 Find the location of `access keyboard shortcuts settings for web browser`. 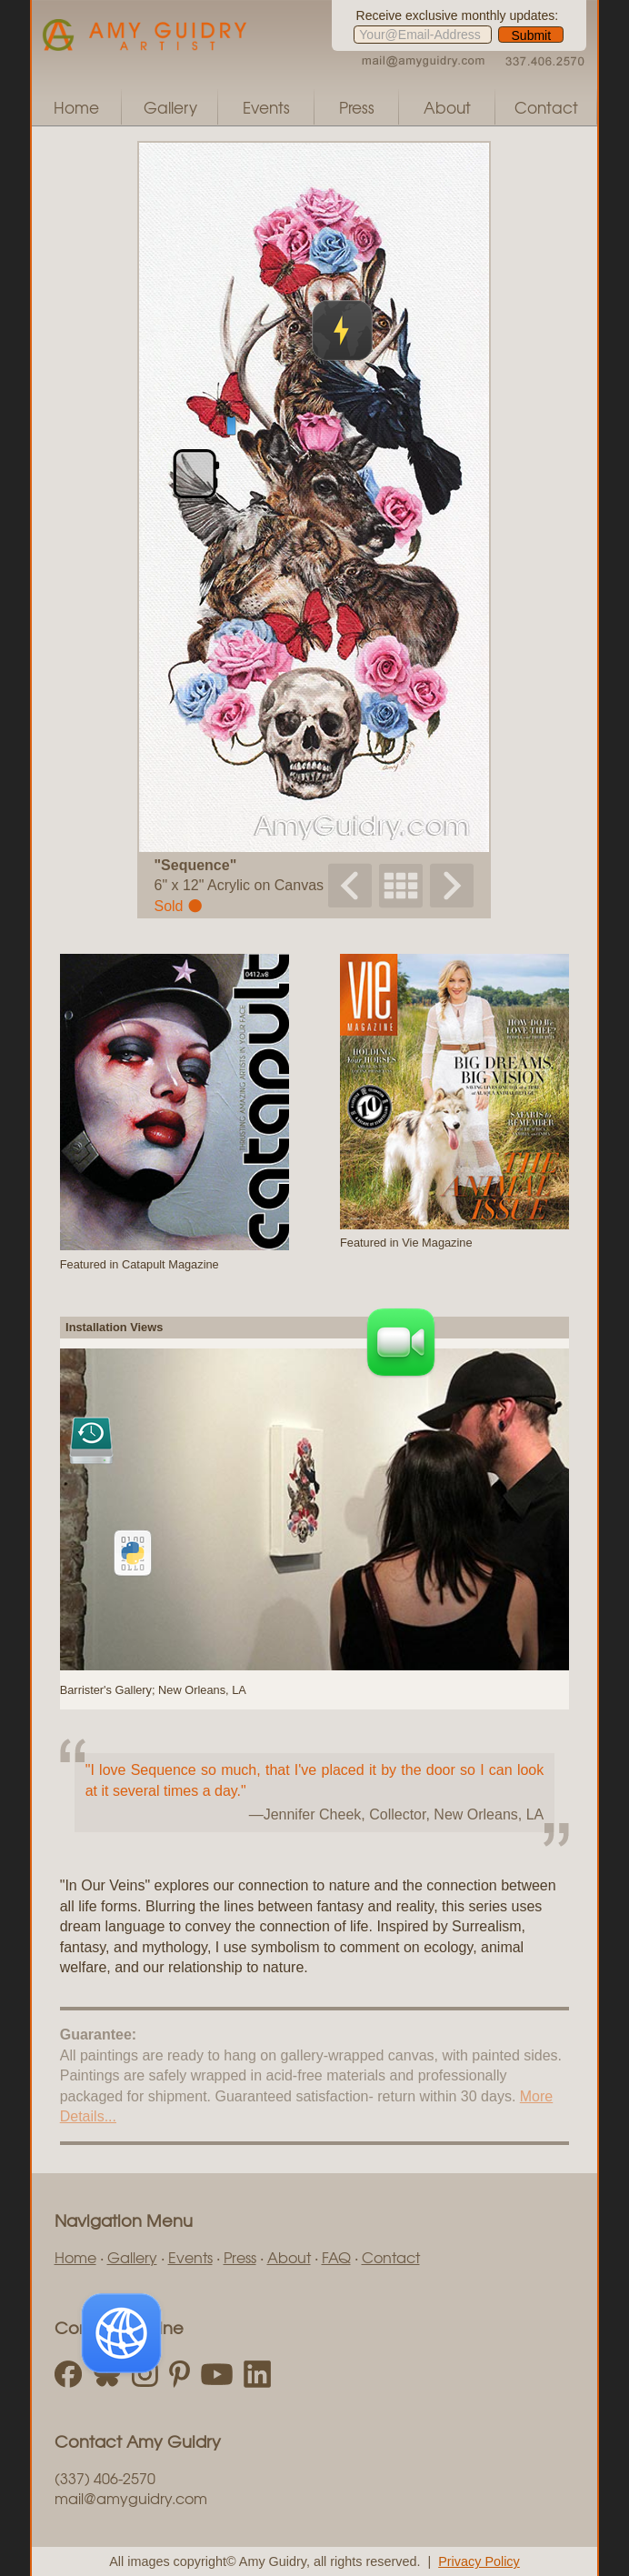

access keyboard shortcuts settings for web browser is located at coordinates (342, 331).